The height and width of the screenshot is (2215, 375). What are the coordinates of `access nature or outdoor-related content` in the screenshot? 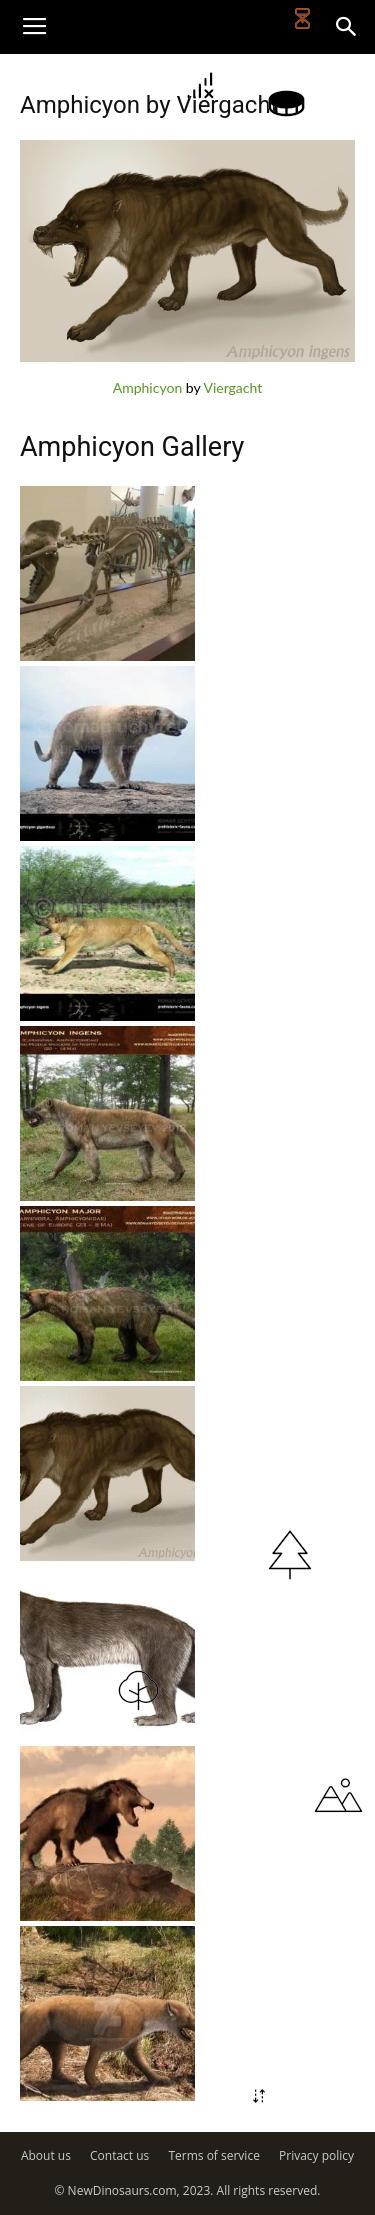 It's located at (290, 1555).